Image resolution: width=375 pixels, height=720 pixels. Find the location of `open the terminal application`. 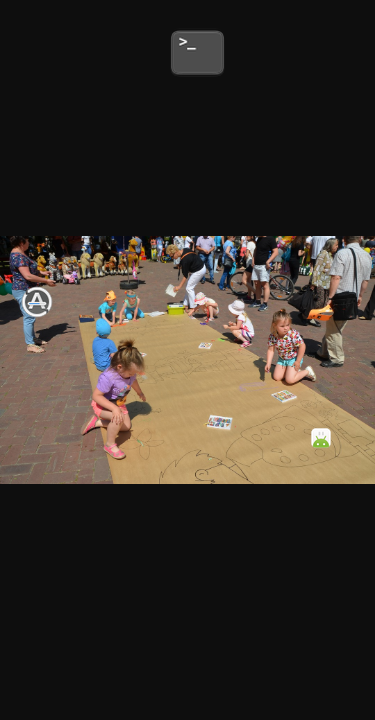

open the terminal application is located at coordinates (197, 52).